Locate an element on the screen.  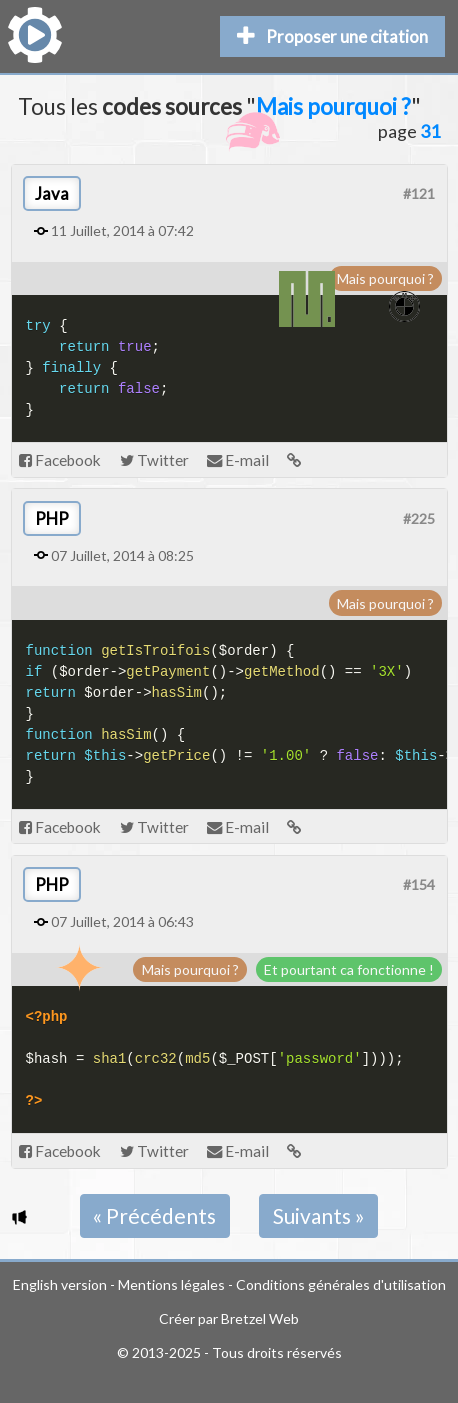
micropython programming language logo is located at coordinates (307, 299).